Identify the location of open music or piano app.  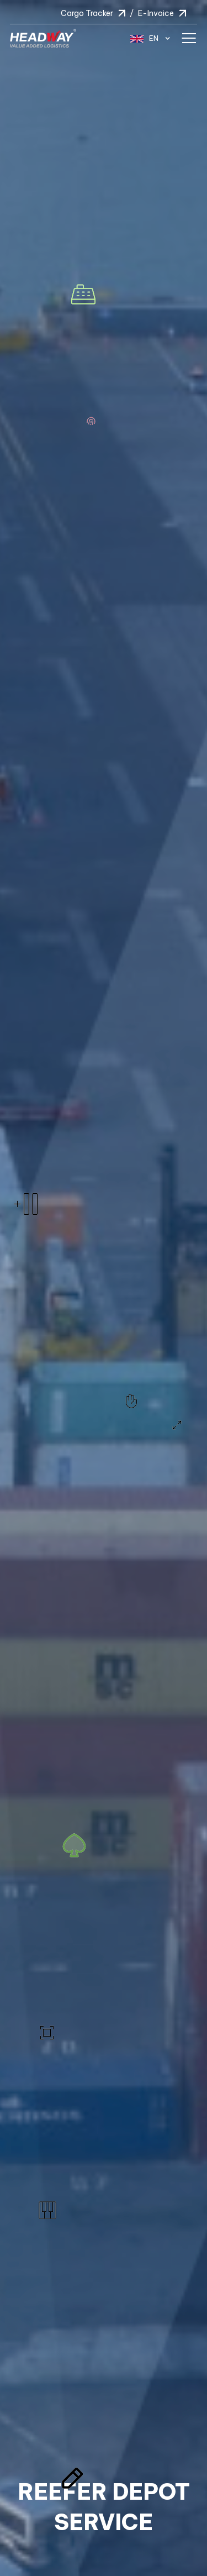
(47, 2210).